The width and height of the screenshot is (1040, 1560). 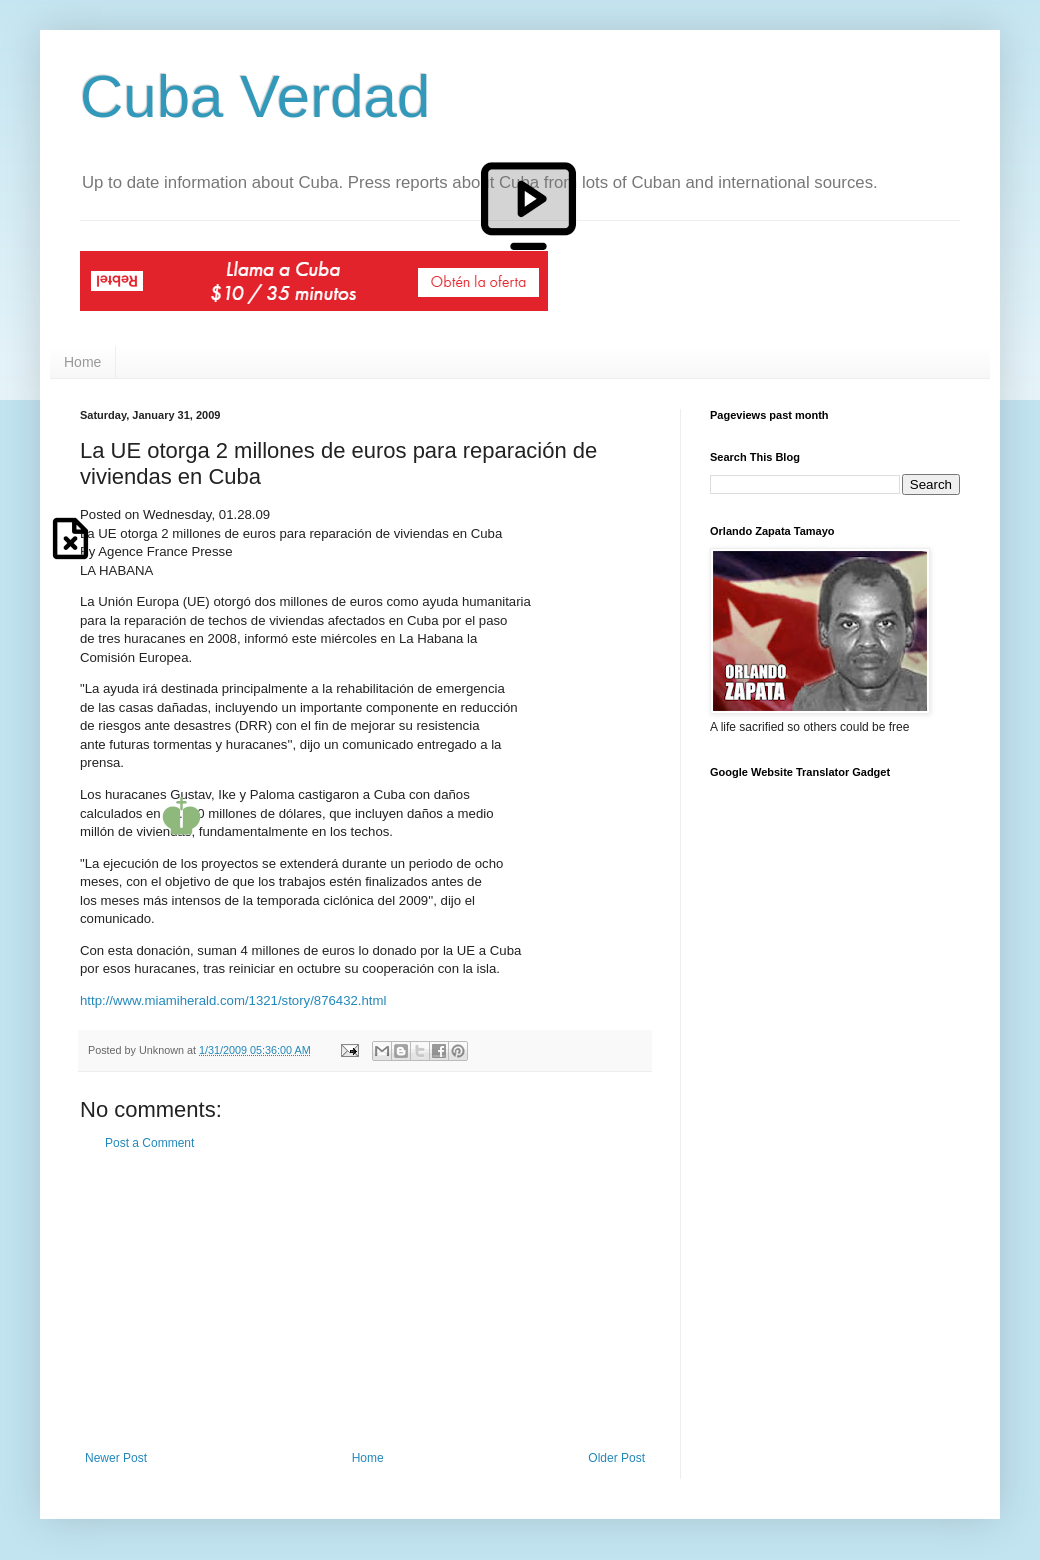 I want to click on indicates premium or royal status, so click(x=181, y=818).